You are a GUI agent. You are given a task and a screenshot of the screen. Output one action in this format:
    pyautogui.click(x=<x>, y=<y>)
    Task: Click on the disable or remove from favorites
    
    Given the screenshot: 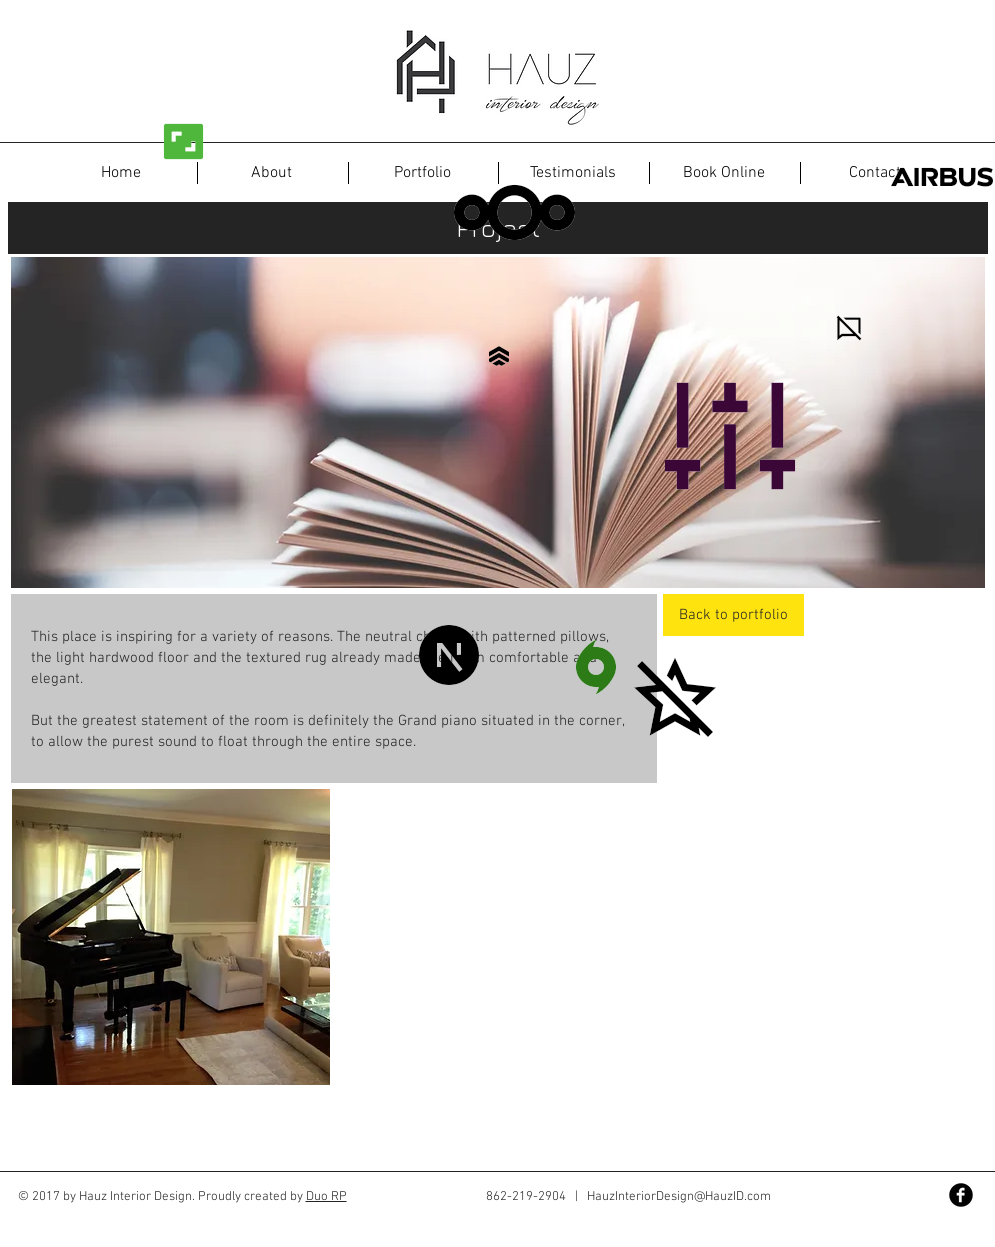 What is the action you would take?
    pyautogui.click(x=675, y=699)
    